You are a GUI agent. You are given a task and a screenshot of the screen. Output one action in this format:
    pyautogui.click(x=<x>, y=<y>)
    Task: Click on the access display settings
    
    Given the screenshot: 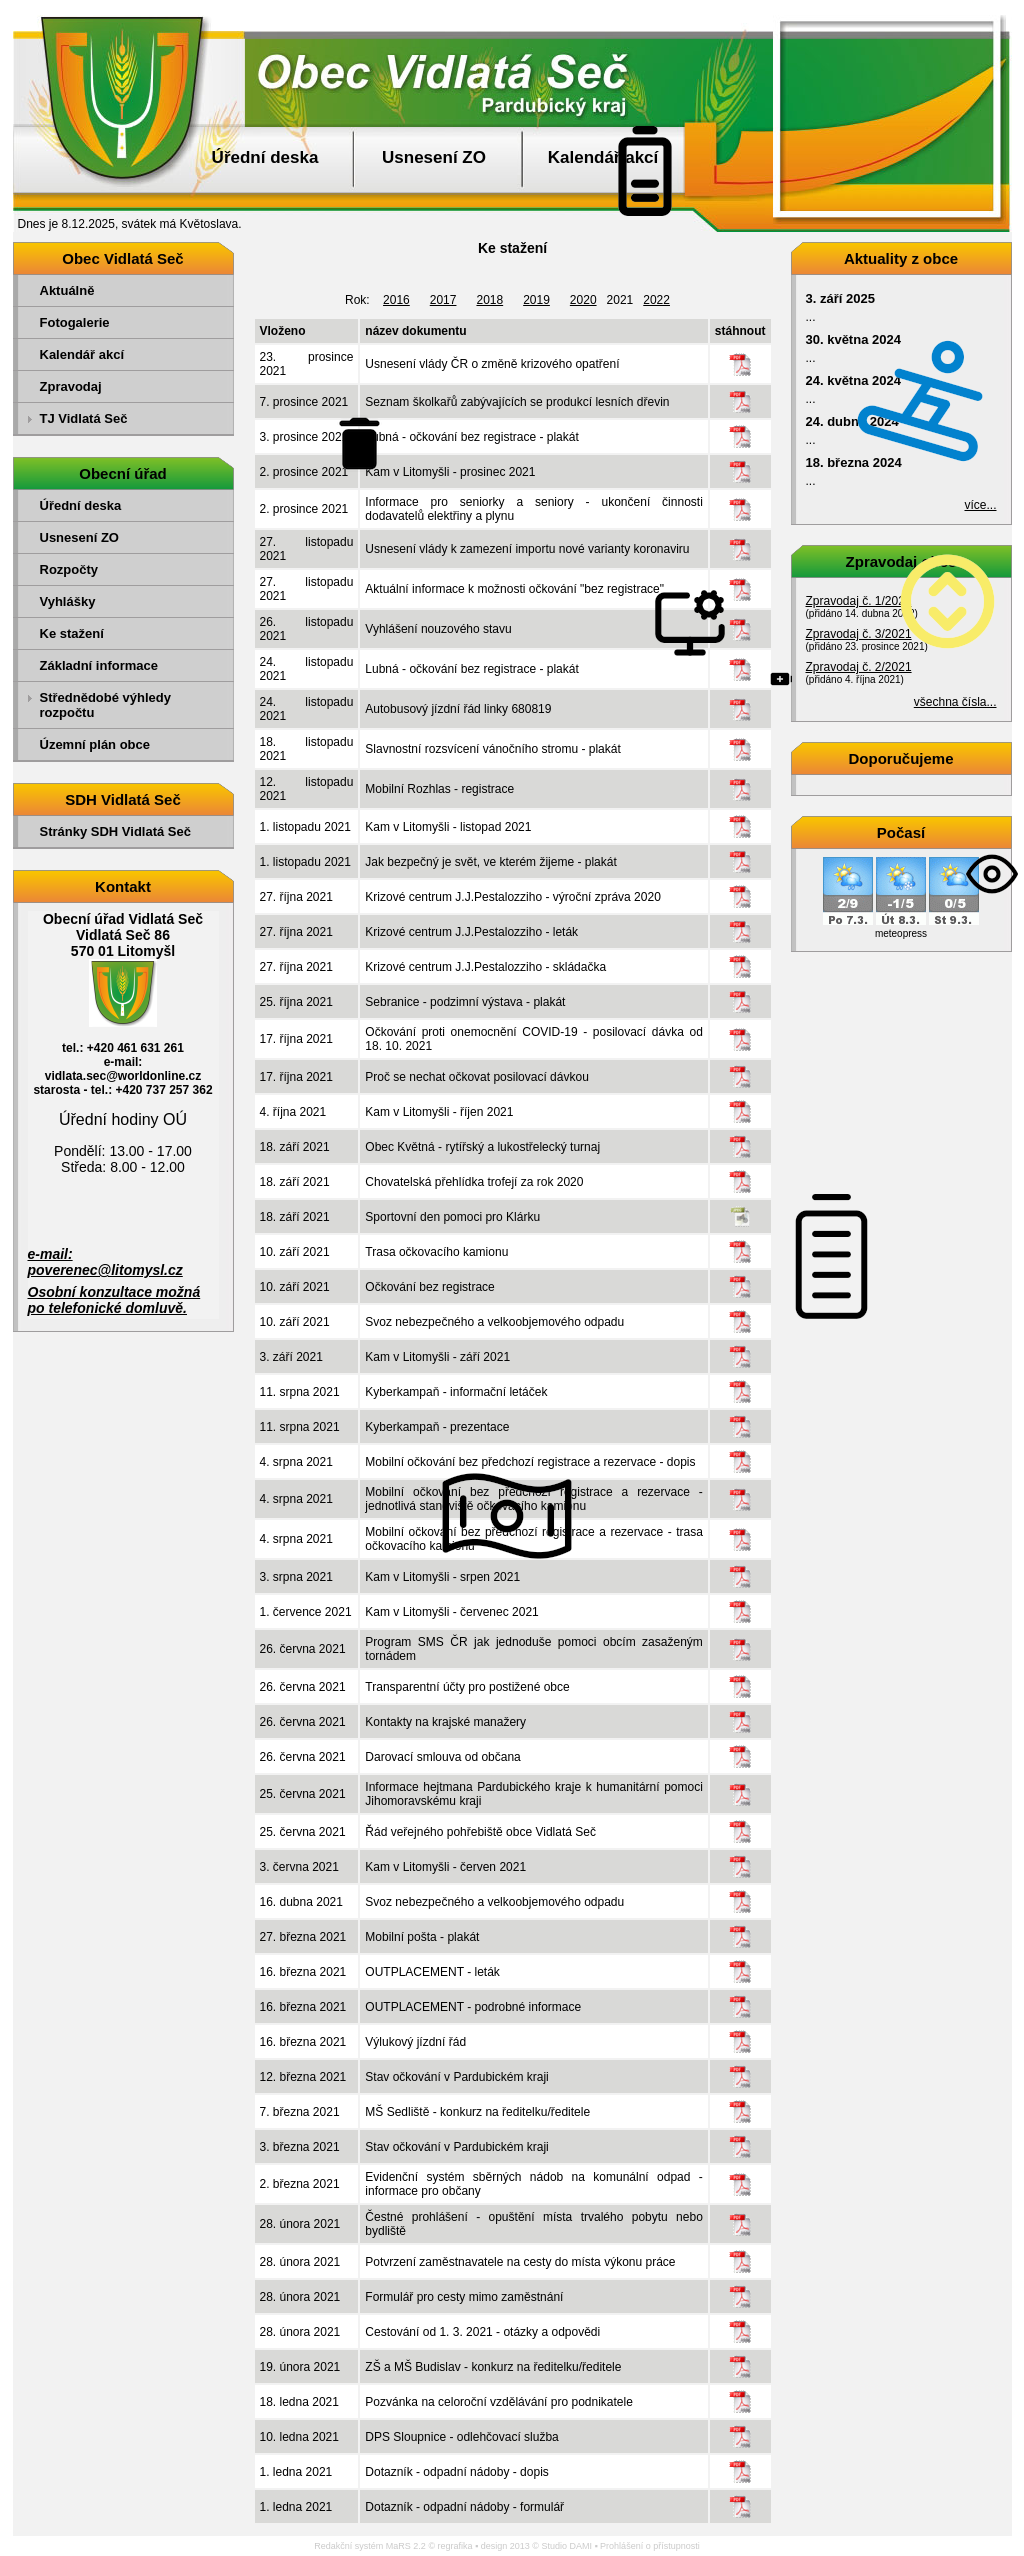 What is the action you would take?
    pyautogui.click(x=690, y=624)
    